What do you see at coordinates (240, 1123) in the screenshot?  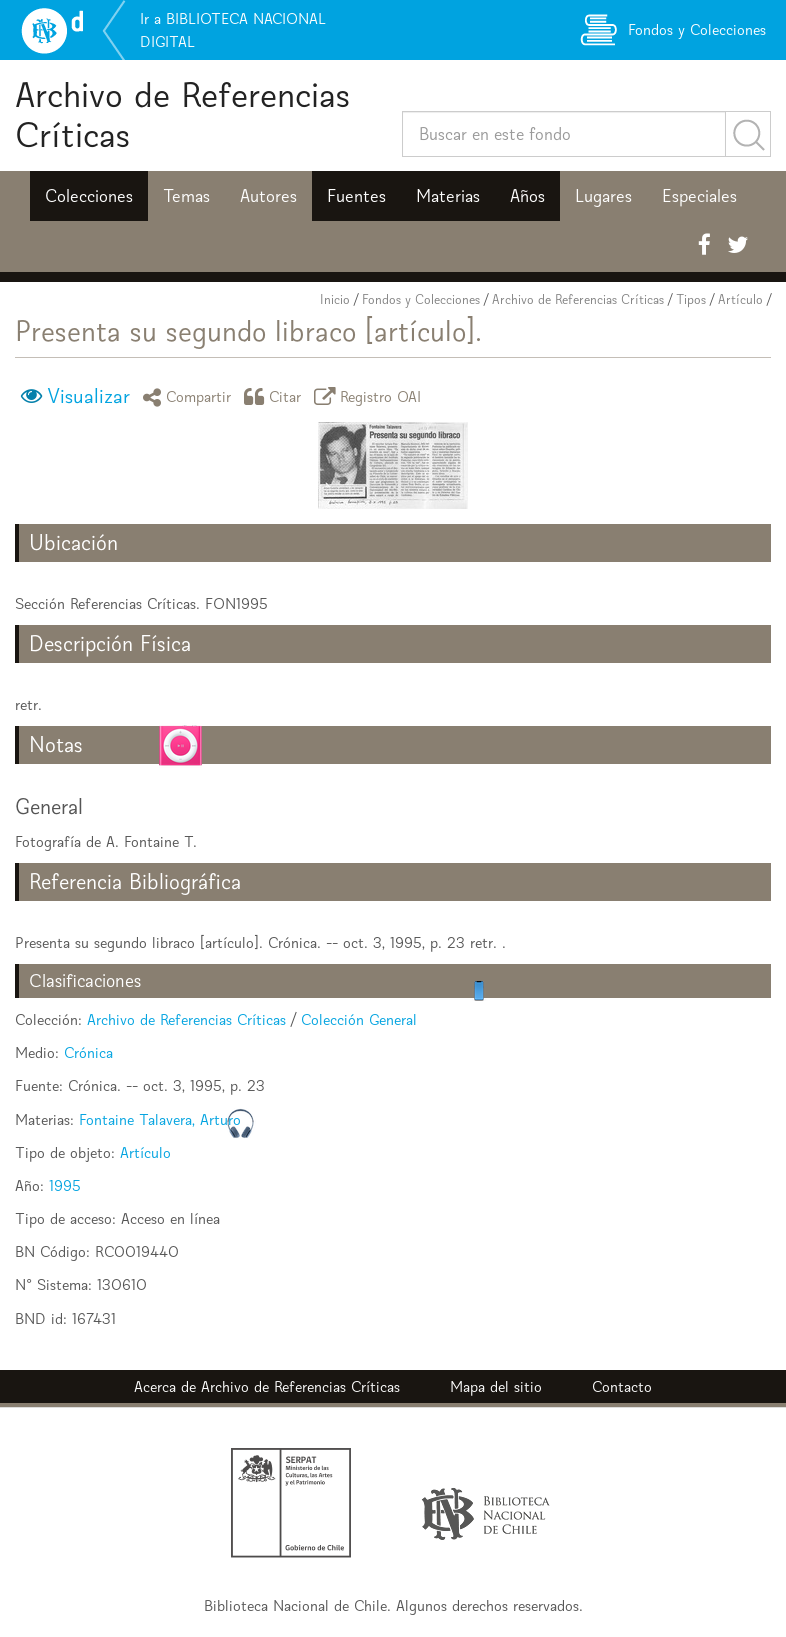 I see `connect bluetooth headphones` at bounding box center [240, 1123].